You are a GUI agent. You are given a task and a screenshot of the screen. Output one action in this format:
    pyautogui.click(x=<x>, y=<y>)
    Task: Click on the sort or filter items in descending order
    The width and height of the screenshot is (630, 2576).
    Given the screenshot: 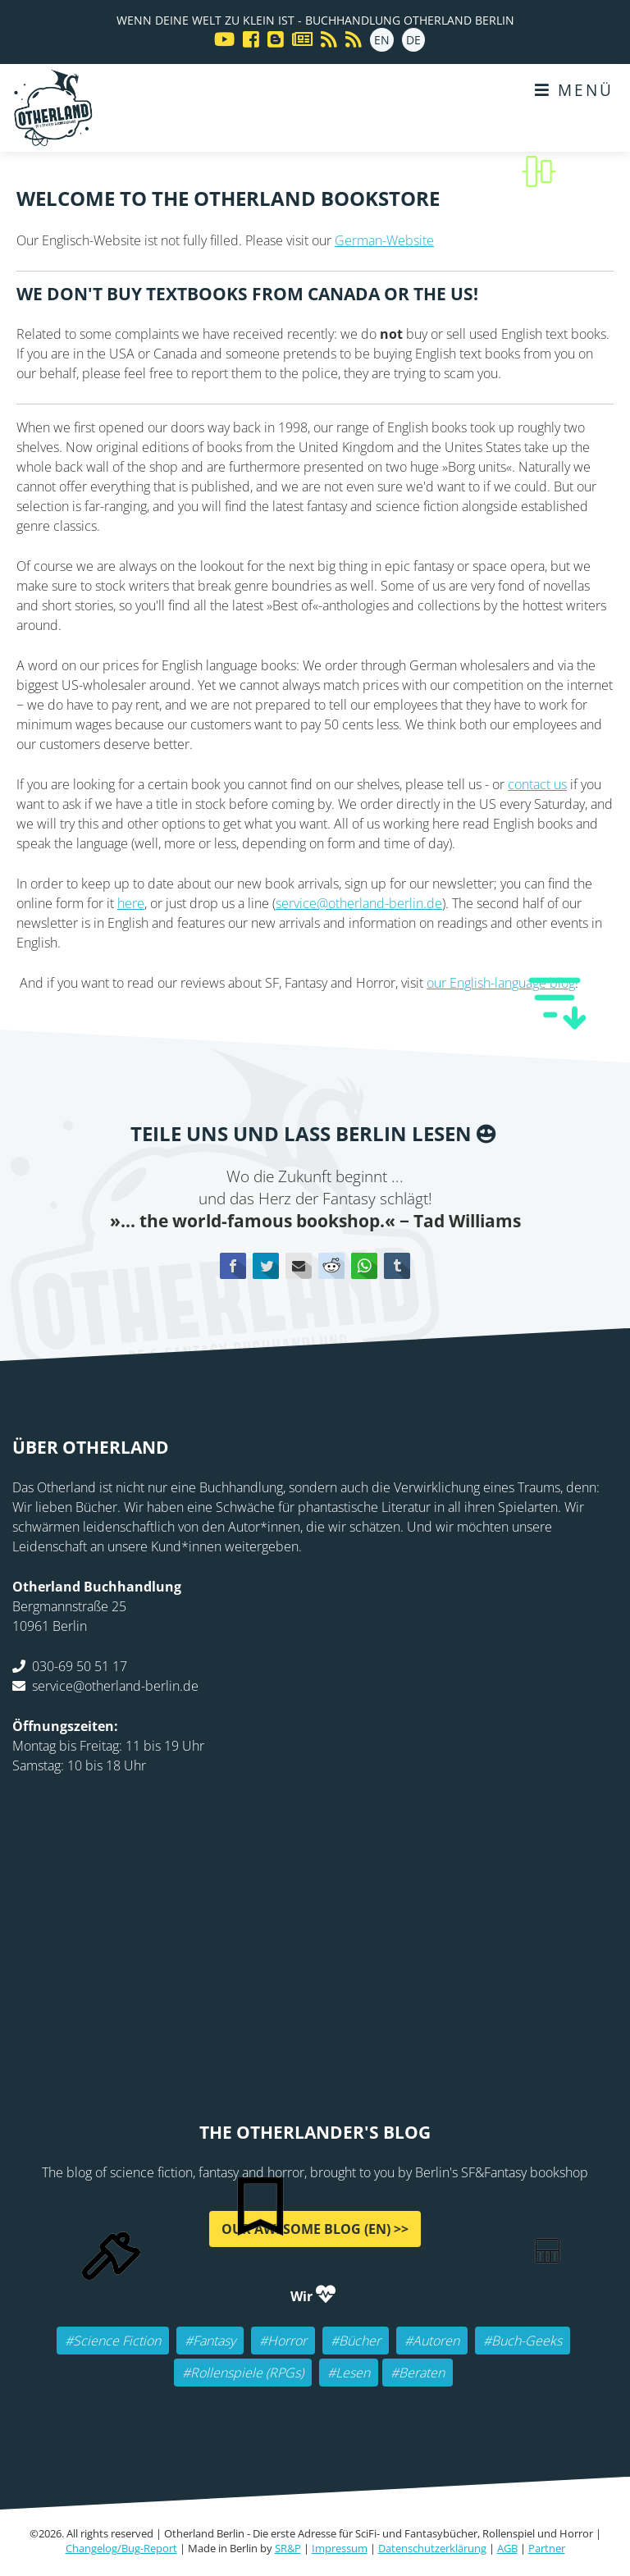 What is the action you would take?
    pyautogui.click(x=555, y=998)
    